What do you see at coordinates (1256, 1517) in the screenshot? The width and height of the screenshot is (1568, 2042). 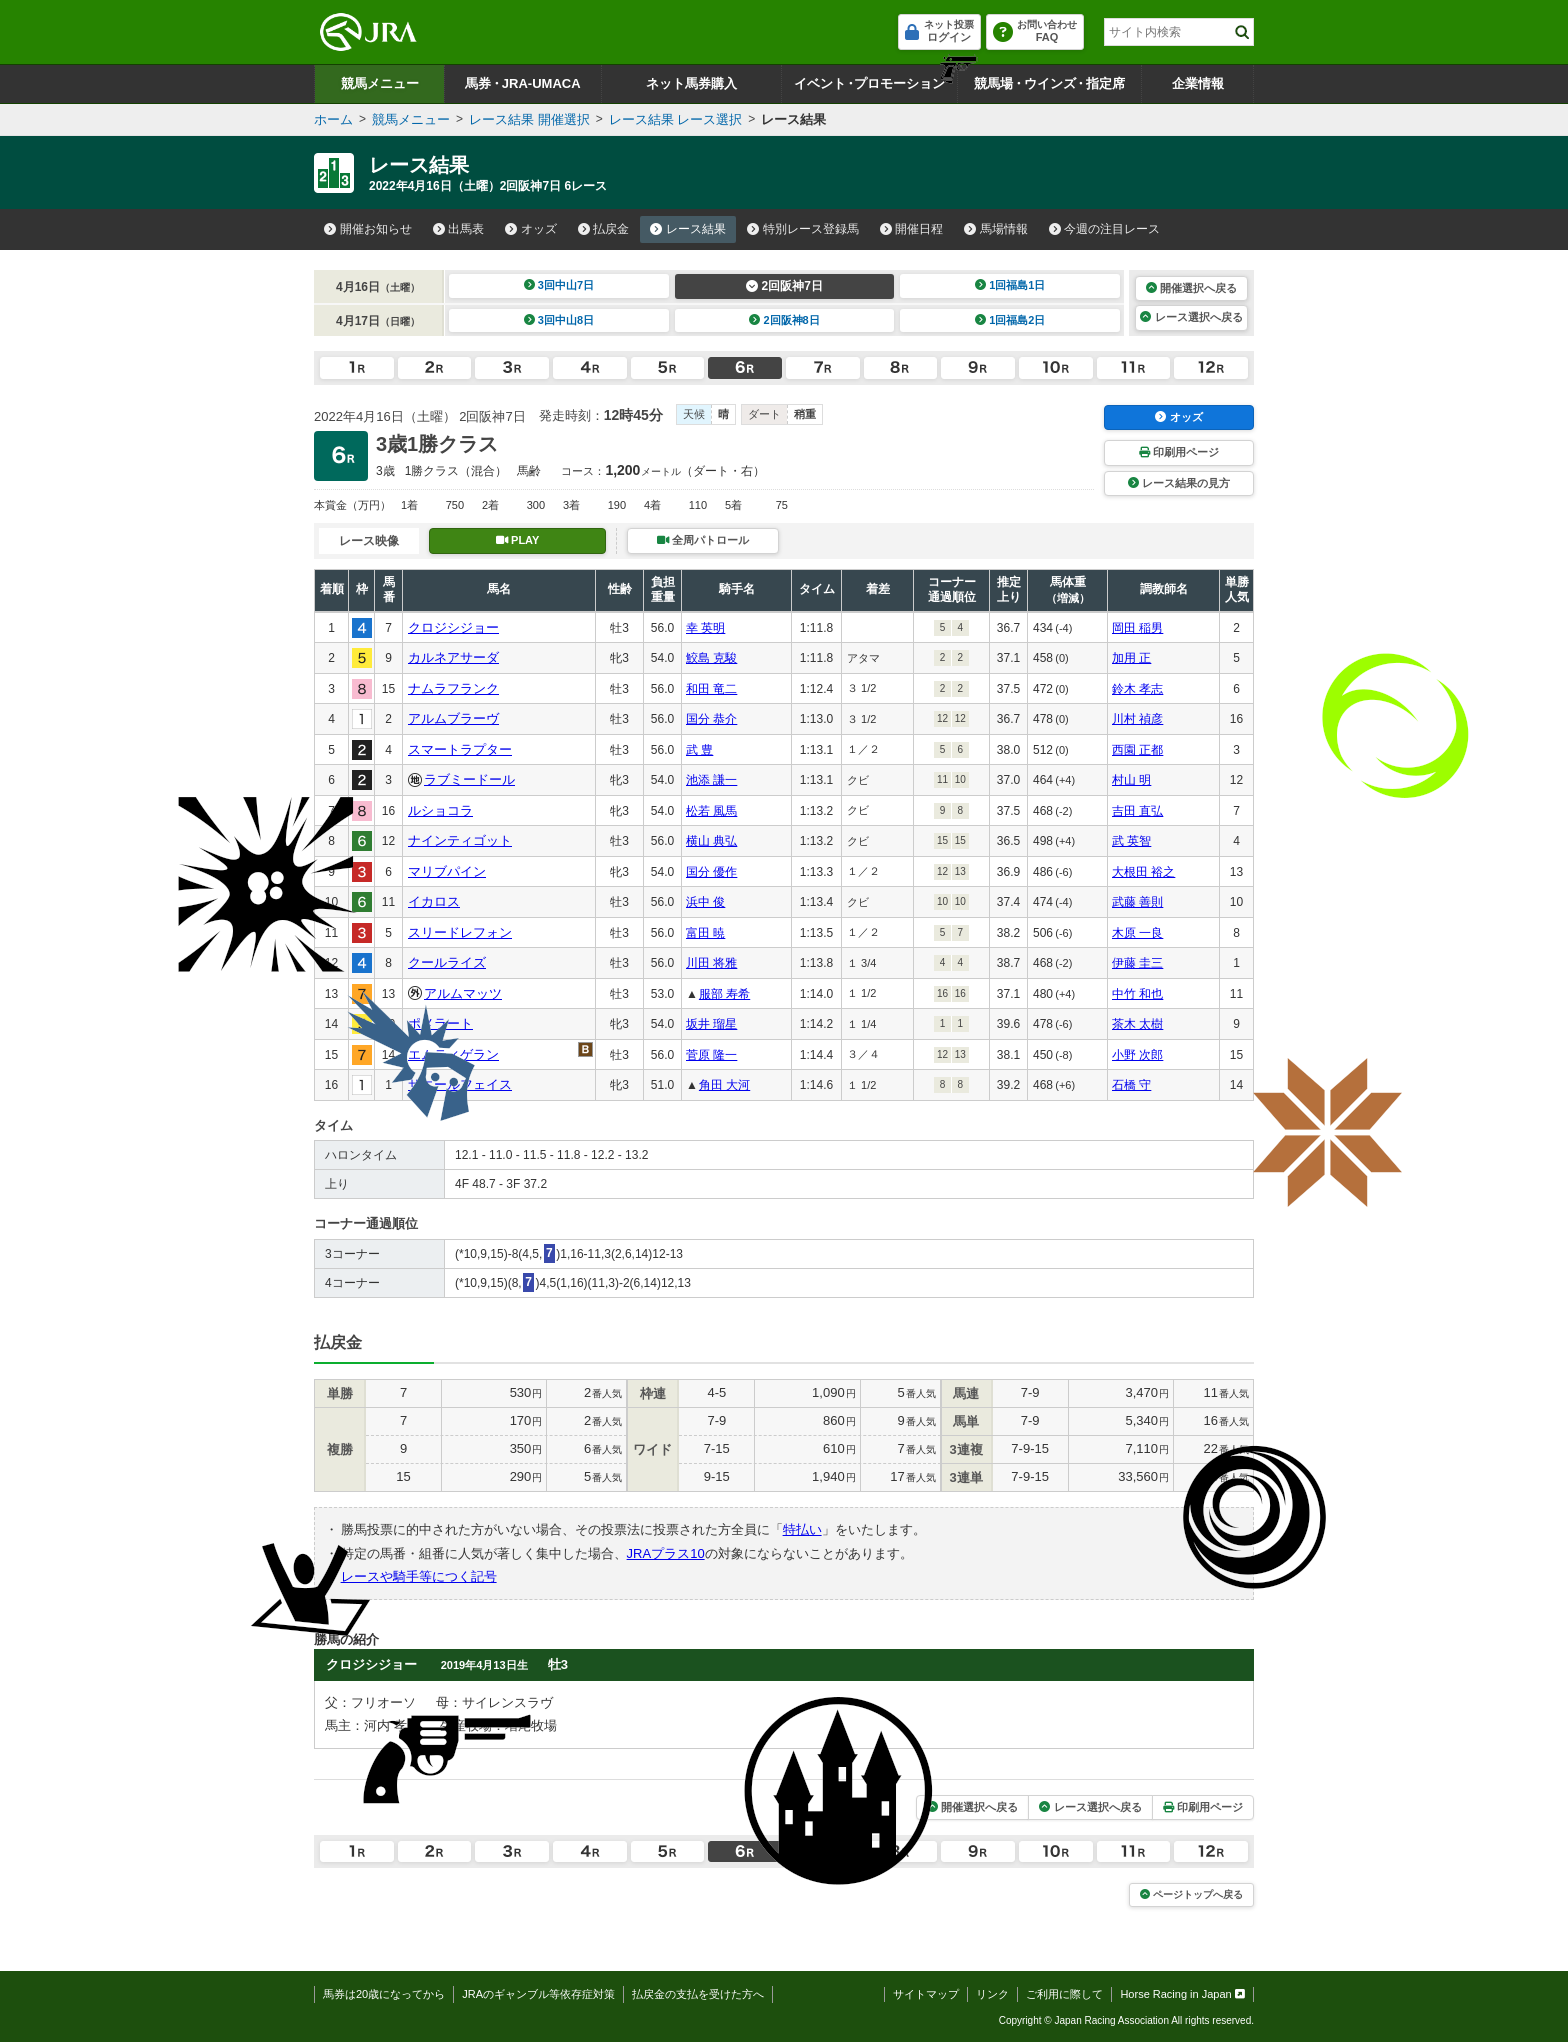 I see `indicates loading or processing state` at bounding box center [1256, 1517].